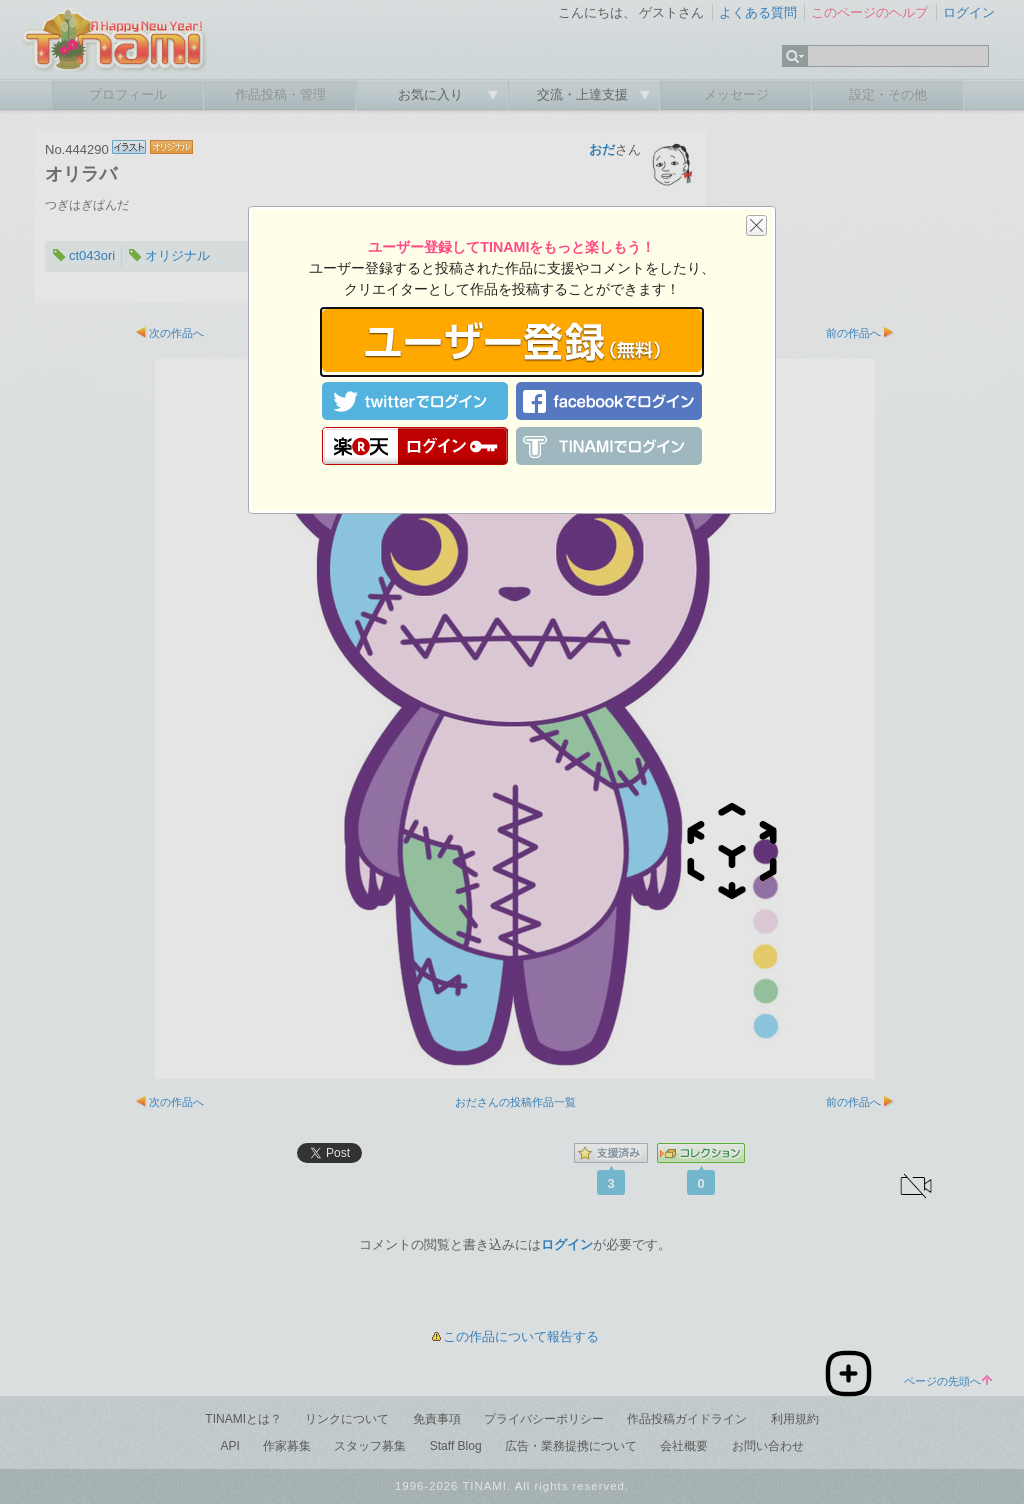 The width and height of the screenshot is (1024, 1504). I want to click on turn off camera or disable video, so click(915, 1186).